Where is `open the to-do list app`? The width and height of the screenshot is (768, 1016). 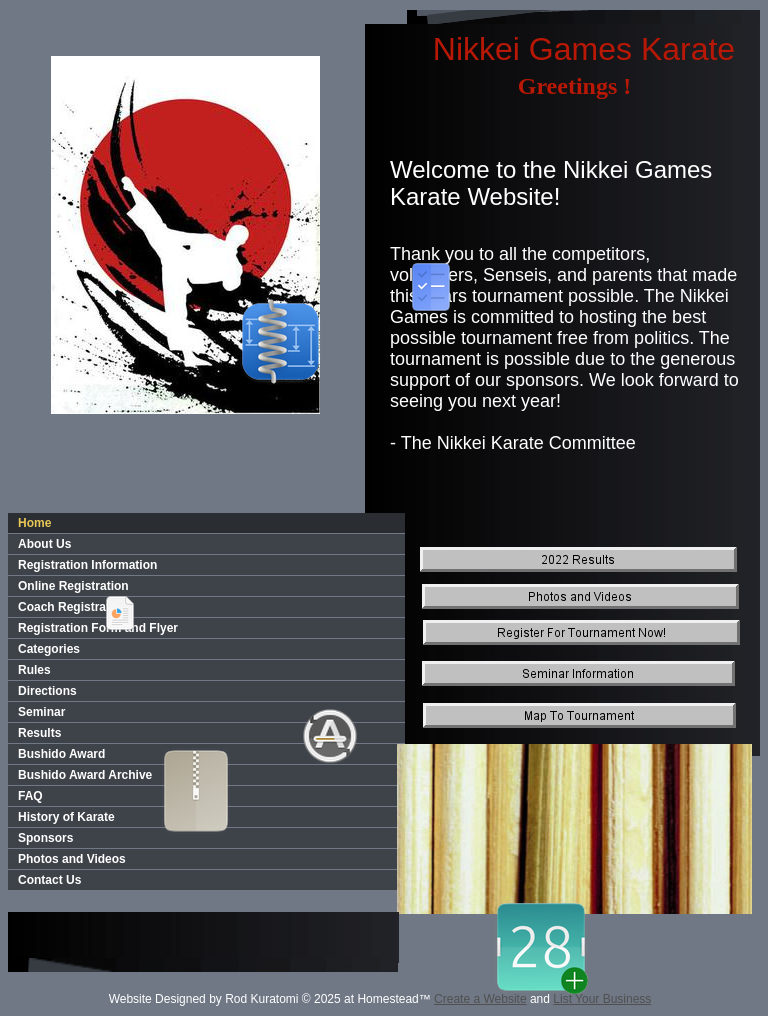
open the to-do list app is located at coordinates (431, 287).